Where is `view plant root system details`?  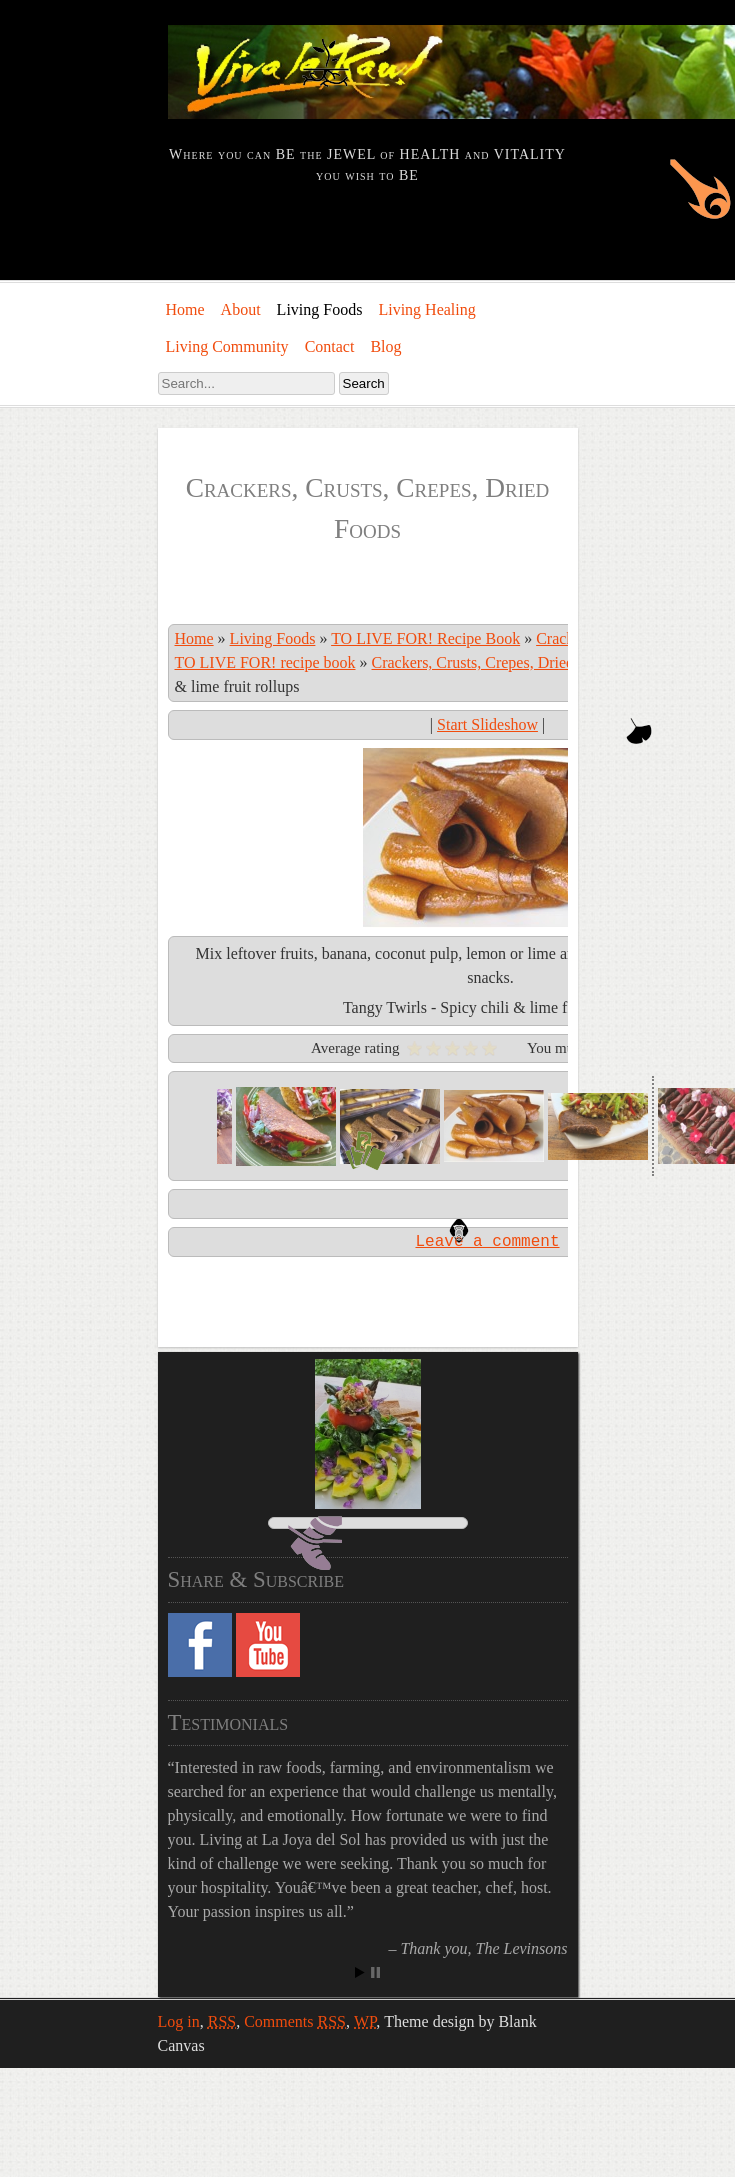
view plant root system details is located at coordinates (326, 63).